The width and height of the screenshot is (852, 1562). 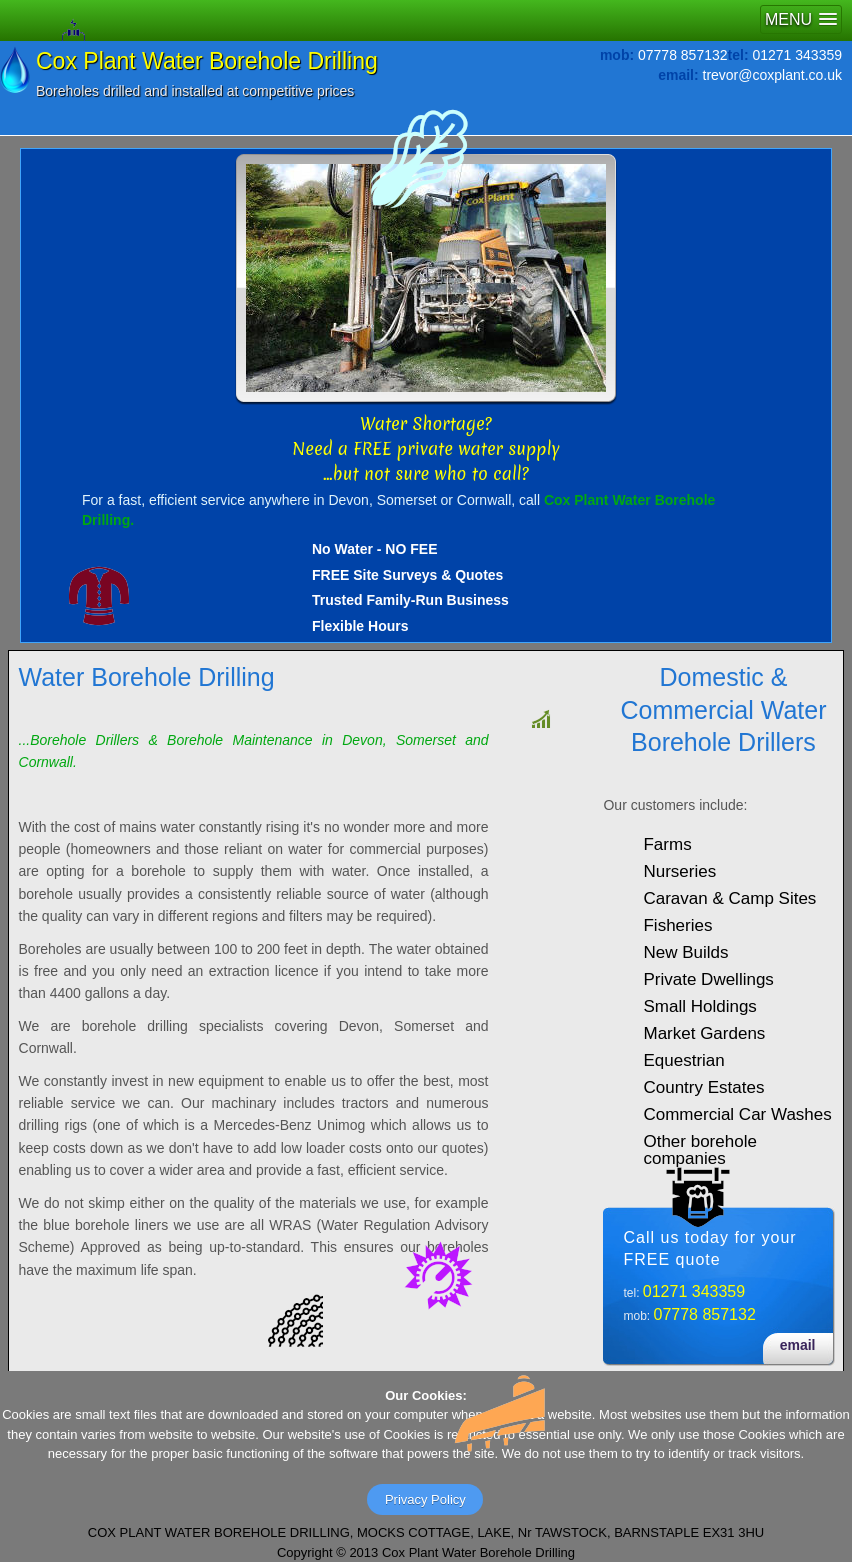 I want to click on view clothing or apparel items, so click(x=99, y=596).